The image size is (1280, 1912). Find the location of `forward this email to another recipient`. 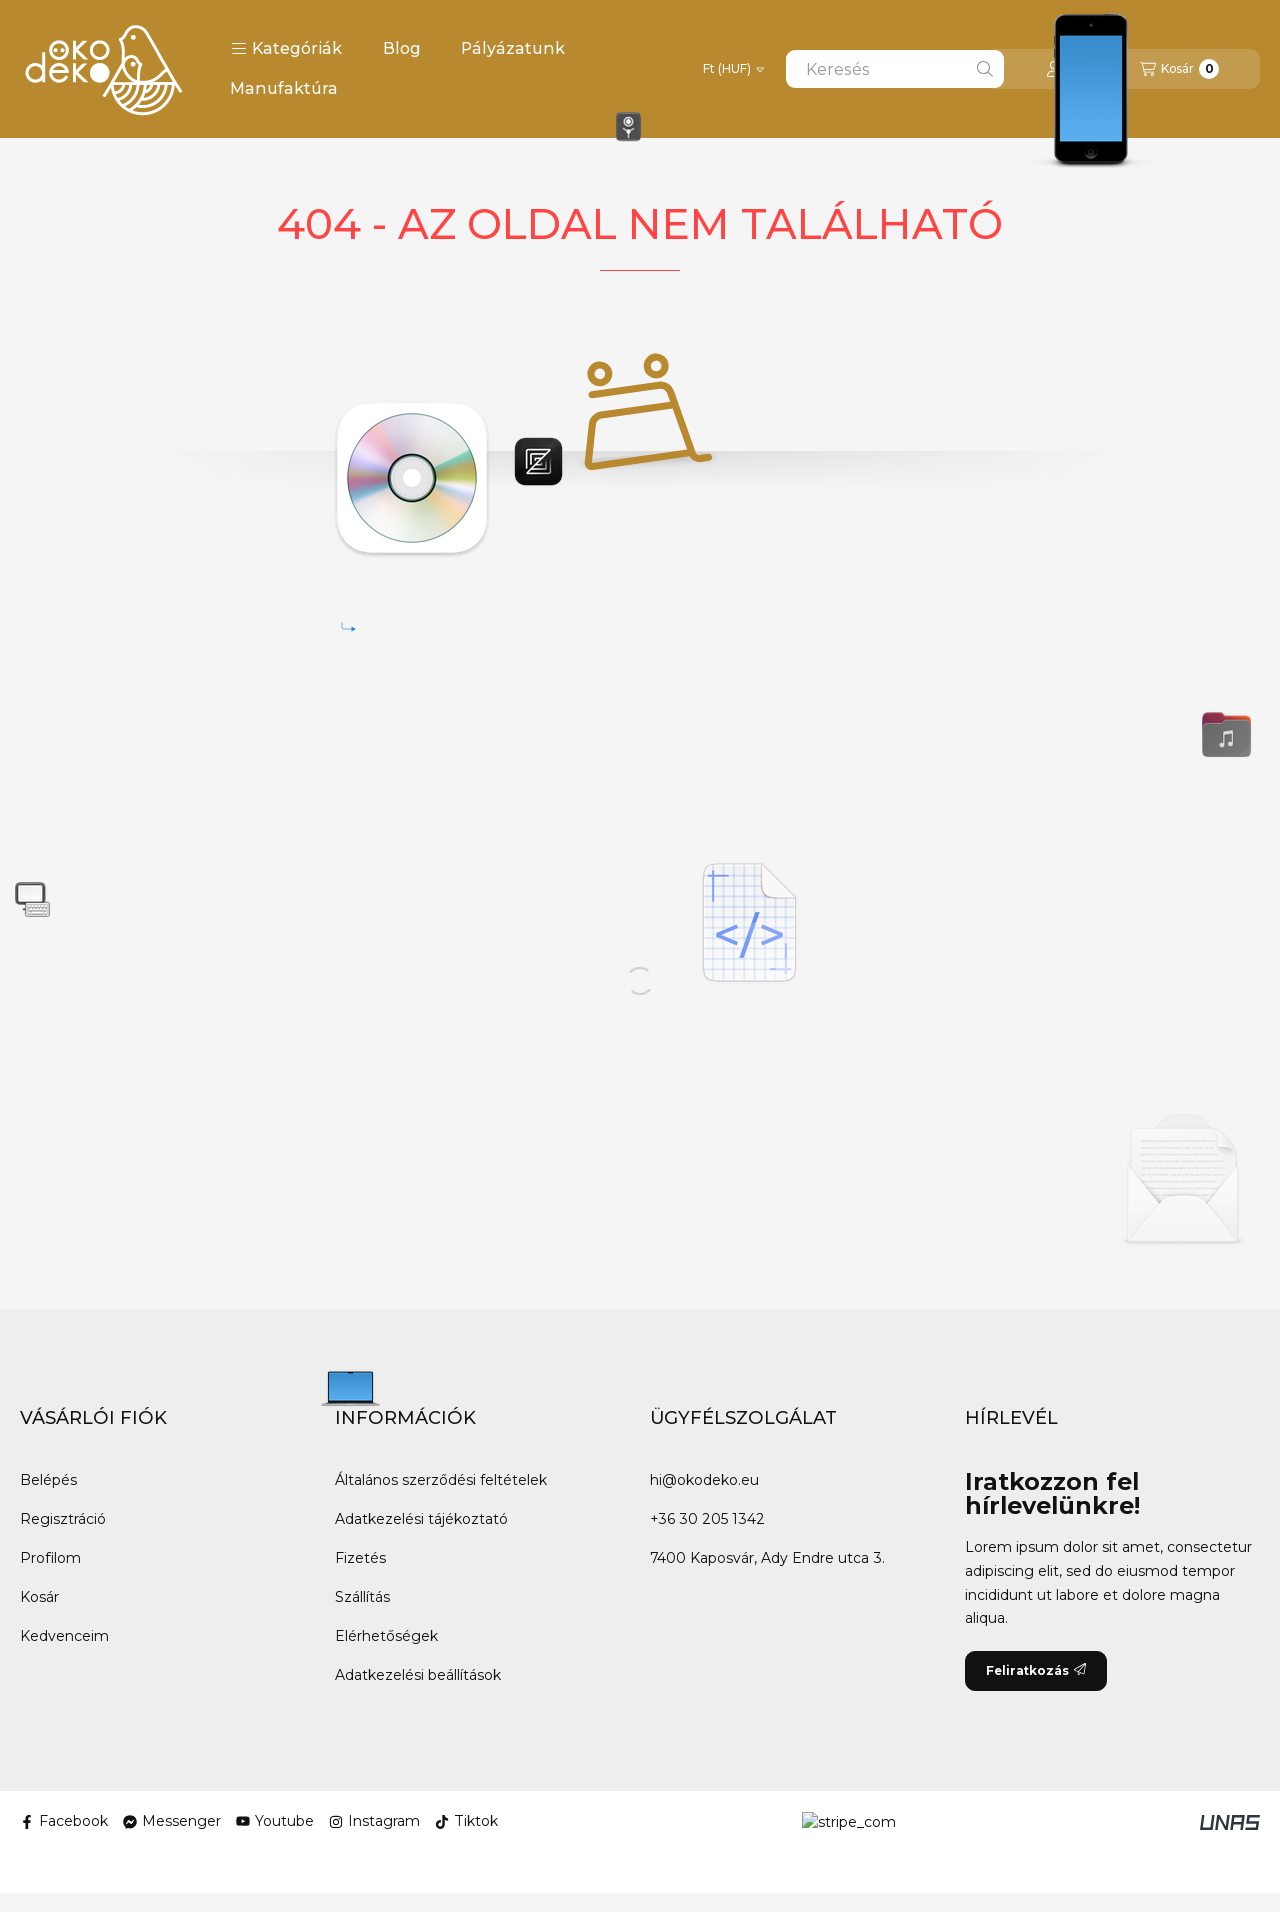

forward this email to another recipient is located at coordinates (349, 626).